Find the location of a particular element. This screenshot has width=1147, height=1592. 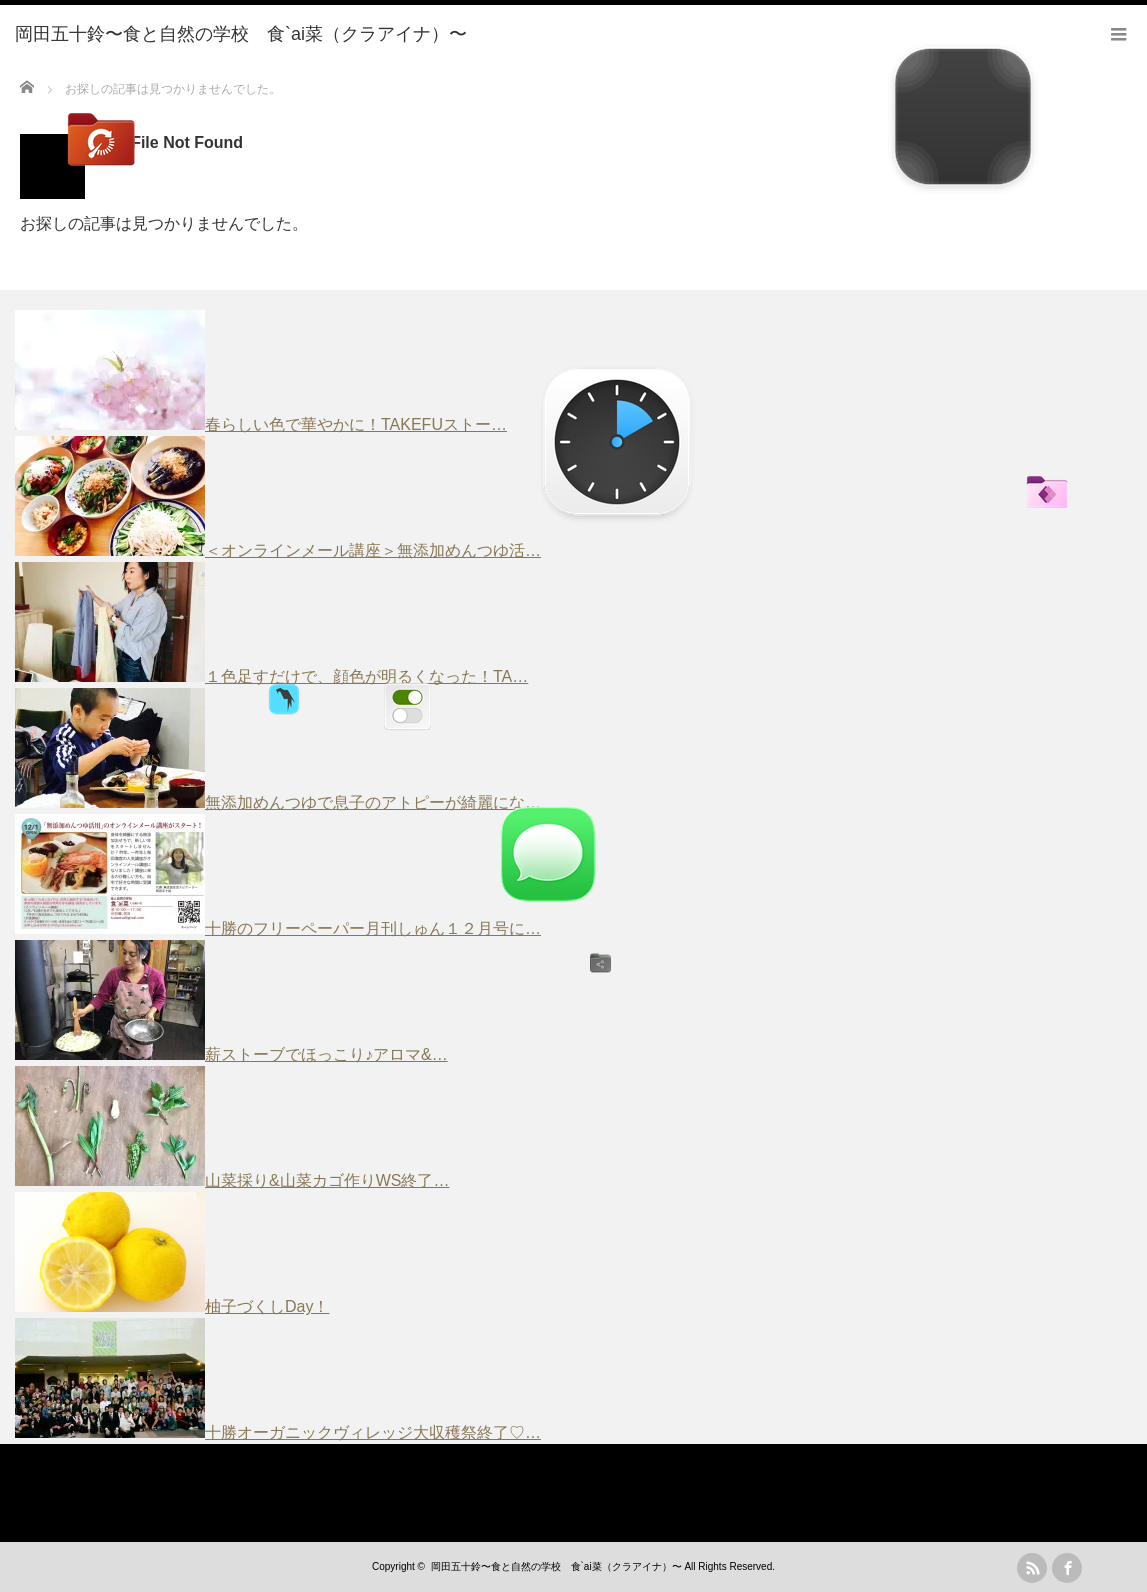

open safe eyes app for screen break reminders is located at coordinates (617, 442).